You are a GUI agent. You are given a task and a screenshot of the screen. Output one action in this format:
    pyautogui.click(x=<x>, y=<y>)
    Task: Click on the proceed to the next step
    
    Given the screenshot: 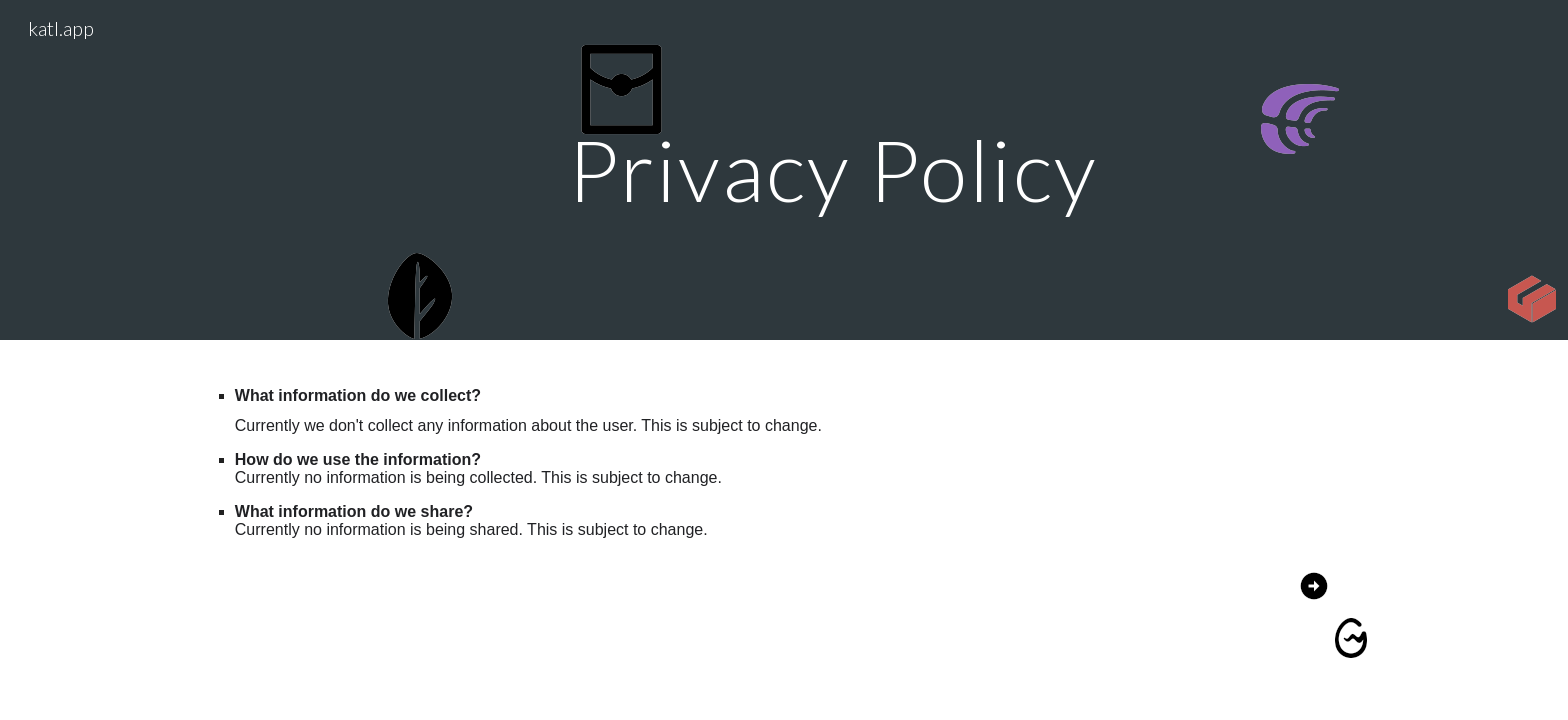 What is the action you would take?
    pyautogui.click(x=1314, y=586)
    